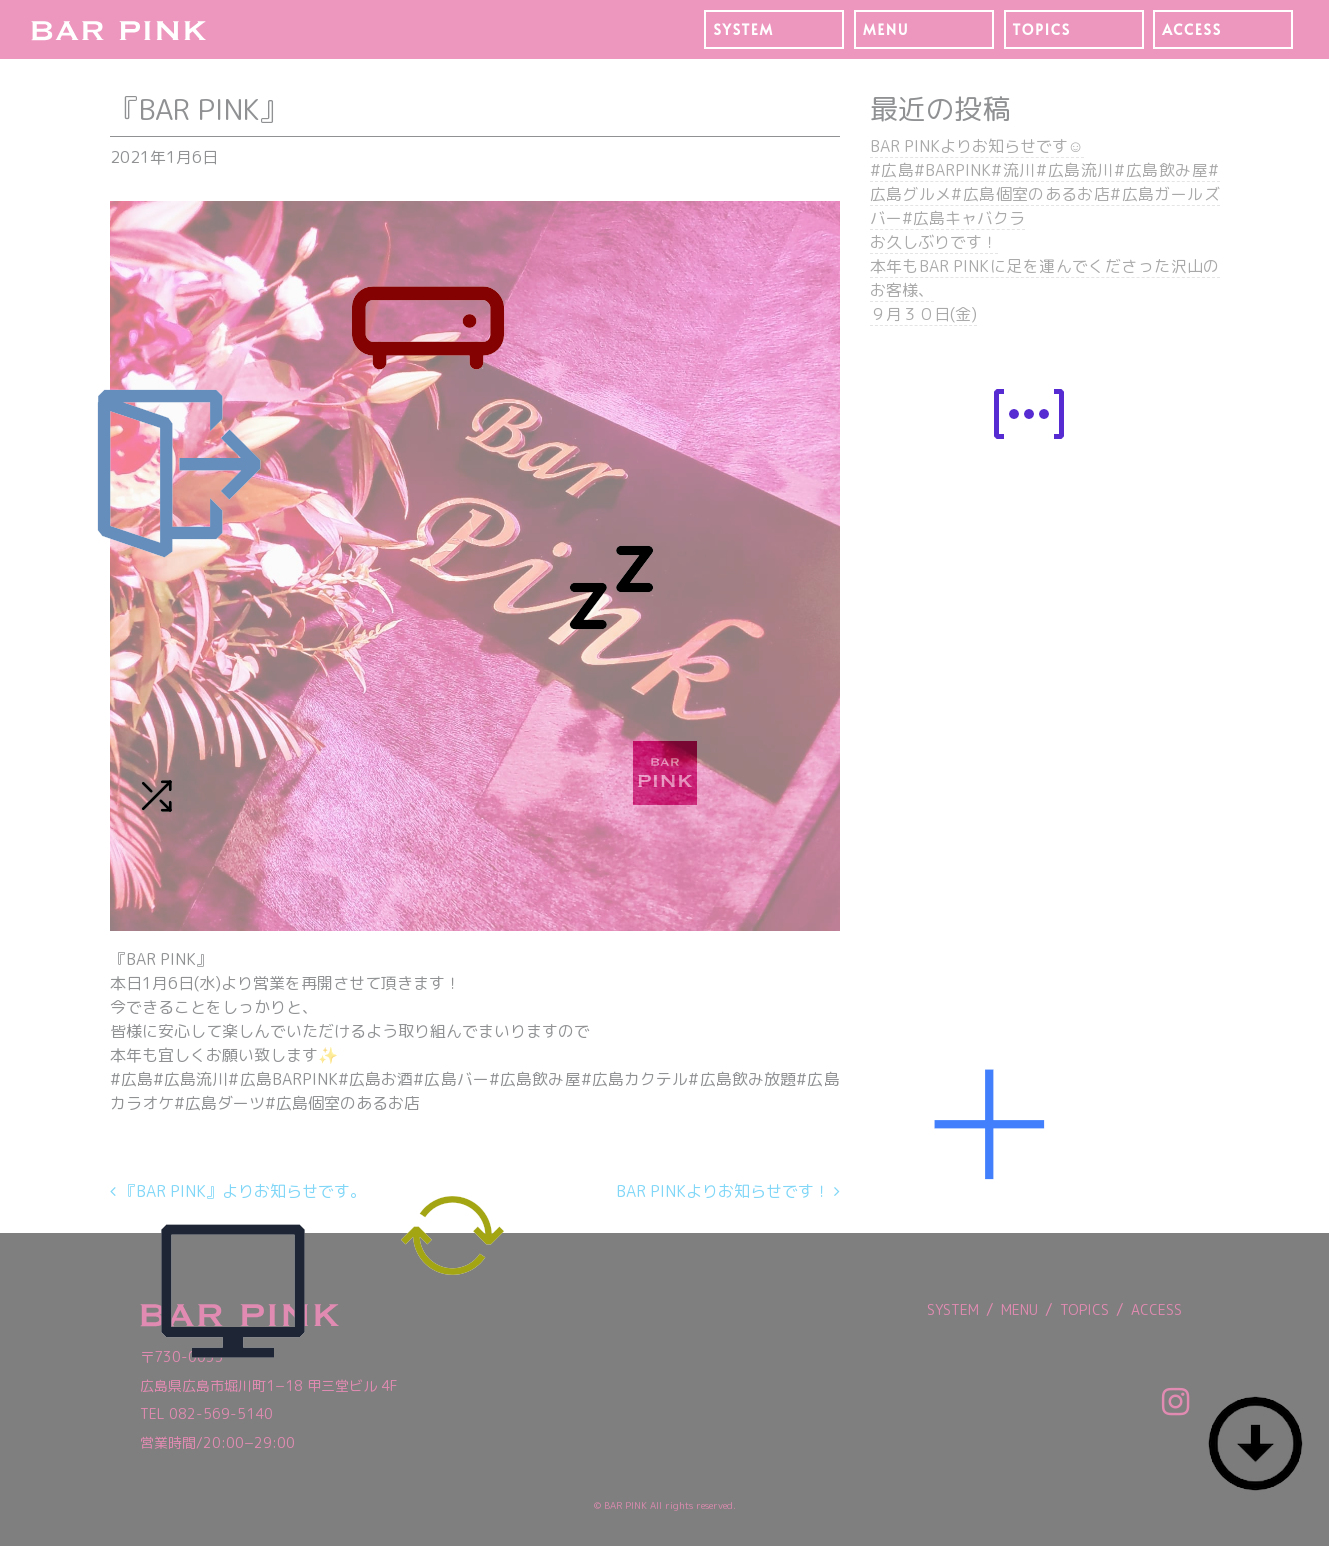  Describe the element at coordinates (233, 1286) in the screenshot. I see `access virtual machine settings` at that location.